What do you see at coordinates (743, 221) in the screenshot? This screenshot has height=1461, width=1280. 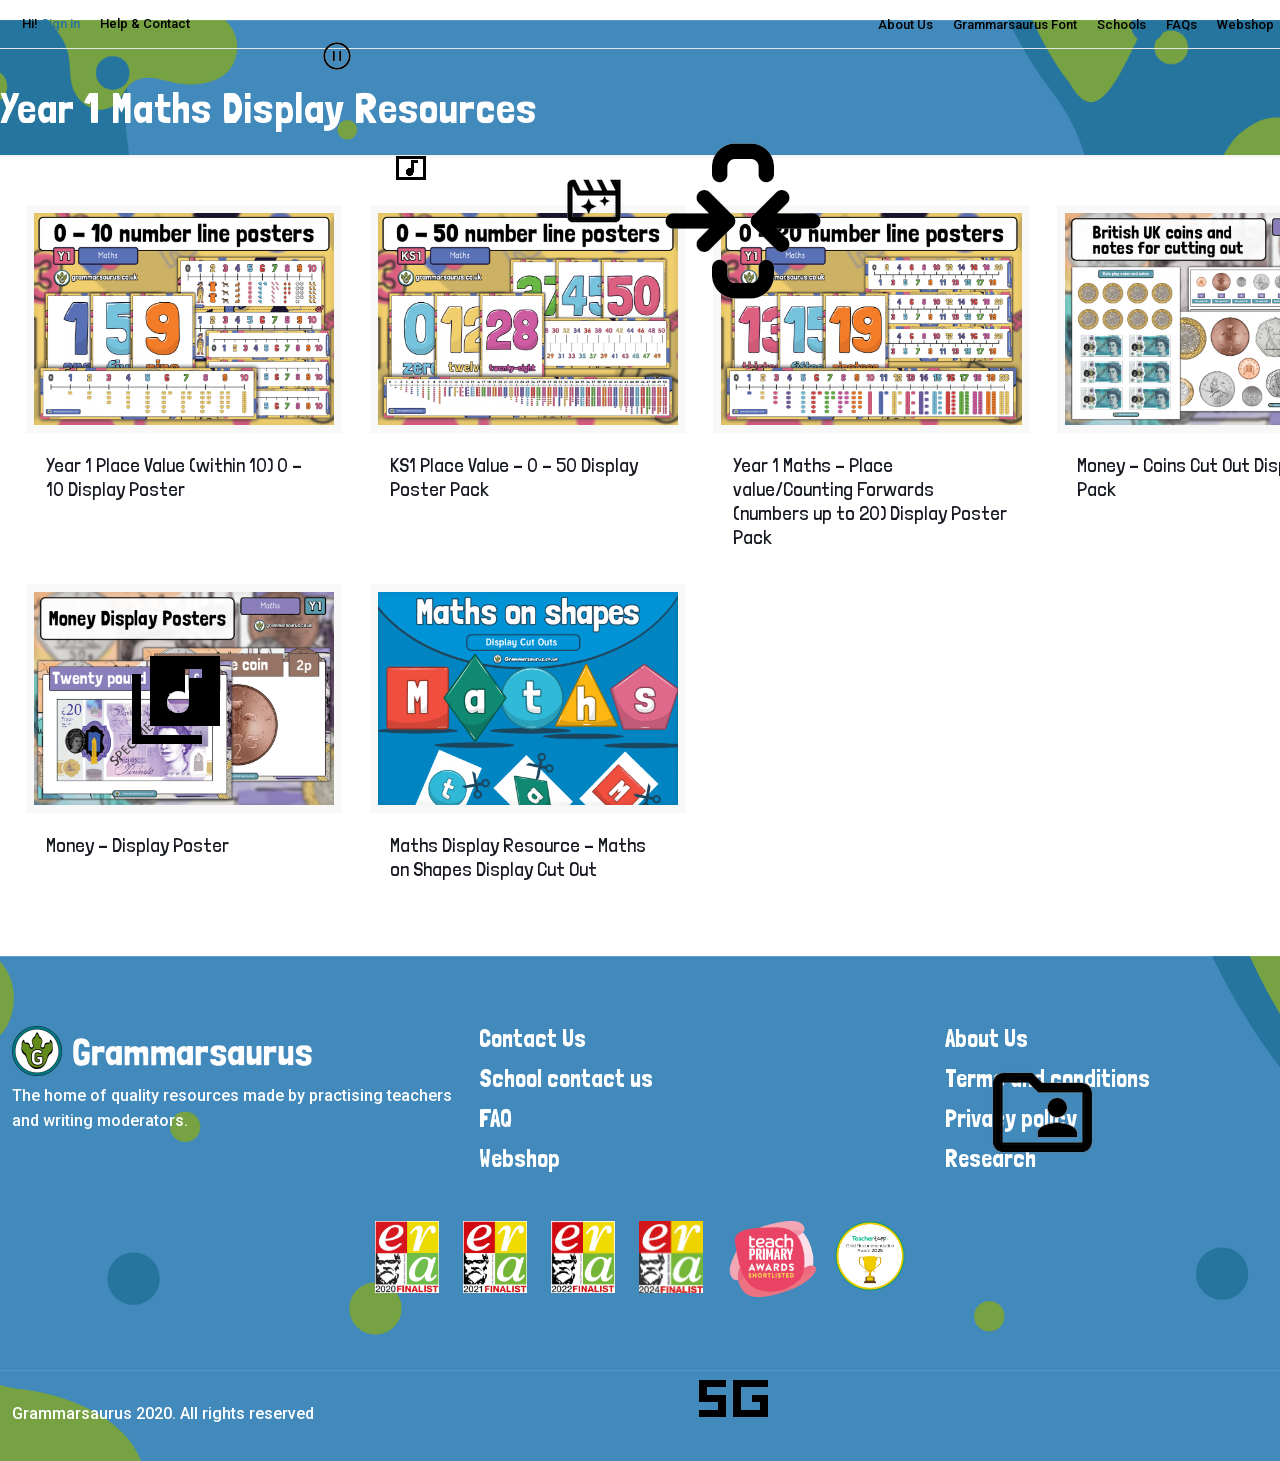 I see `narrow the viewport width` at bounding box center [743, 221].